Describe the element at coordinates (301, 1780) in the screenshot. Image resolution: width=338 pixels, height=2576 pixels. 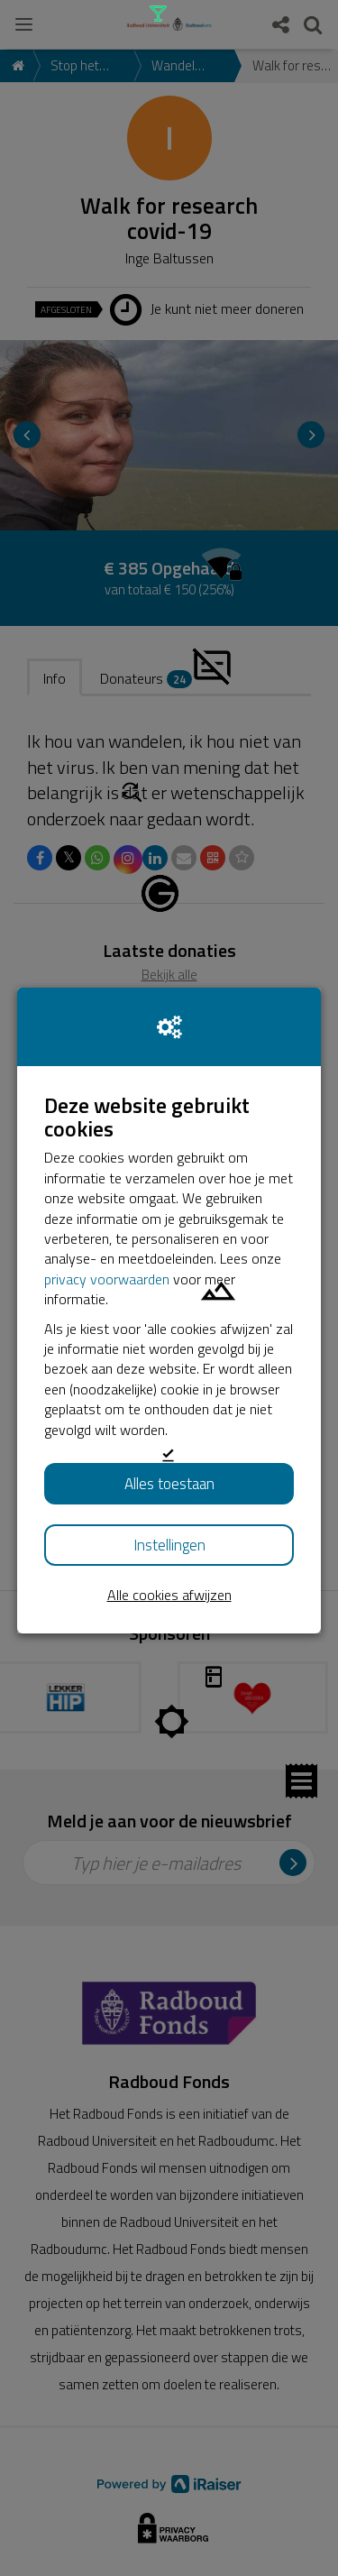
I see `view purchase receipt or transaction history` at that location.